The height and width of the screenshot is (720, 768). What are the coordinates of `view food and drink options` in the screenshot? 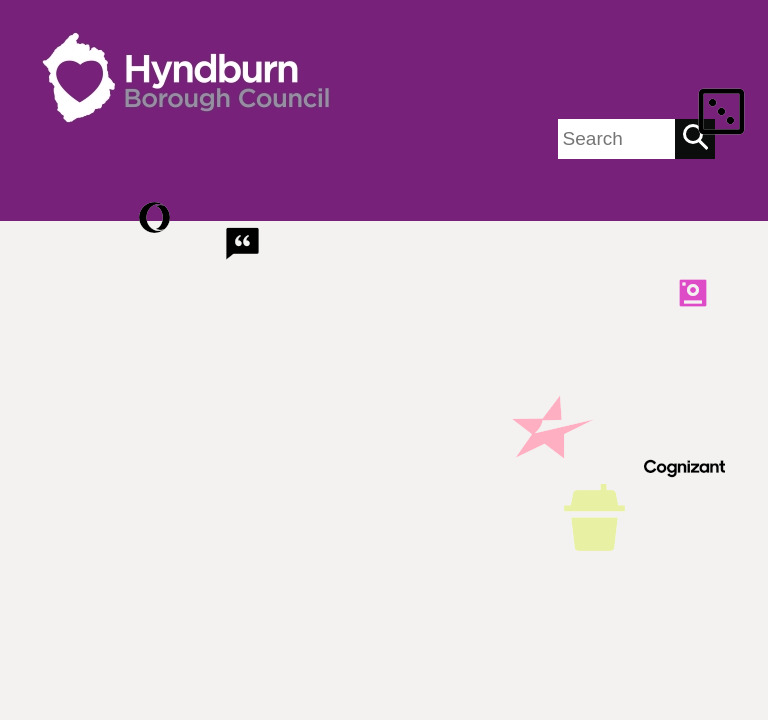 It's located at (594, 520).